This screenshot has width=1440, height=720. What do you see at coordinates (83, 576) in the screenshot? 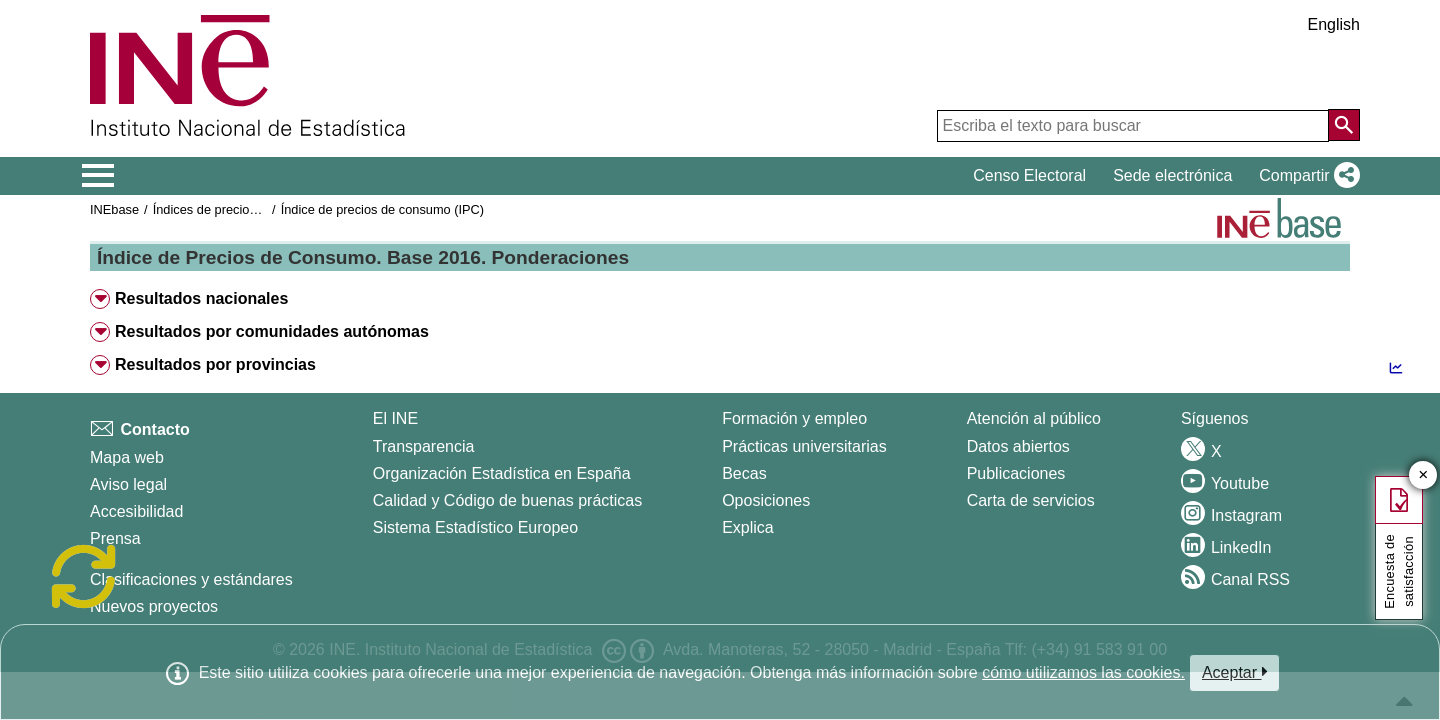
I see `refresh the current page or content` at bounding box center [83, 576].